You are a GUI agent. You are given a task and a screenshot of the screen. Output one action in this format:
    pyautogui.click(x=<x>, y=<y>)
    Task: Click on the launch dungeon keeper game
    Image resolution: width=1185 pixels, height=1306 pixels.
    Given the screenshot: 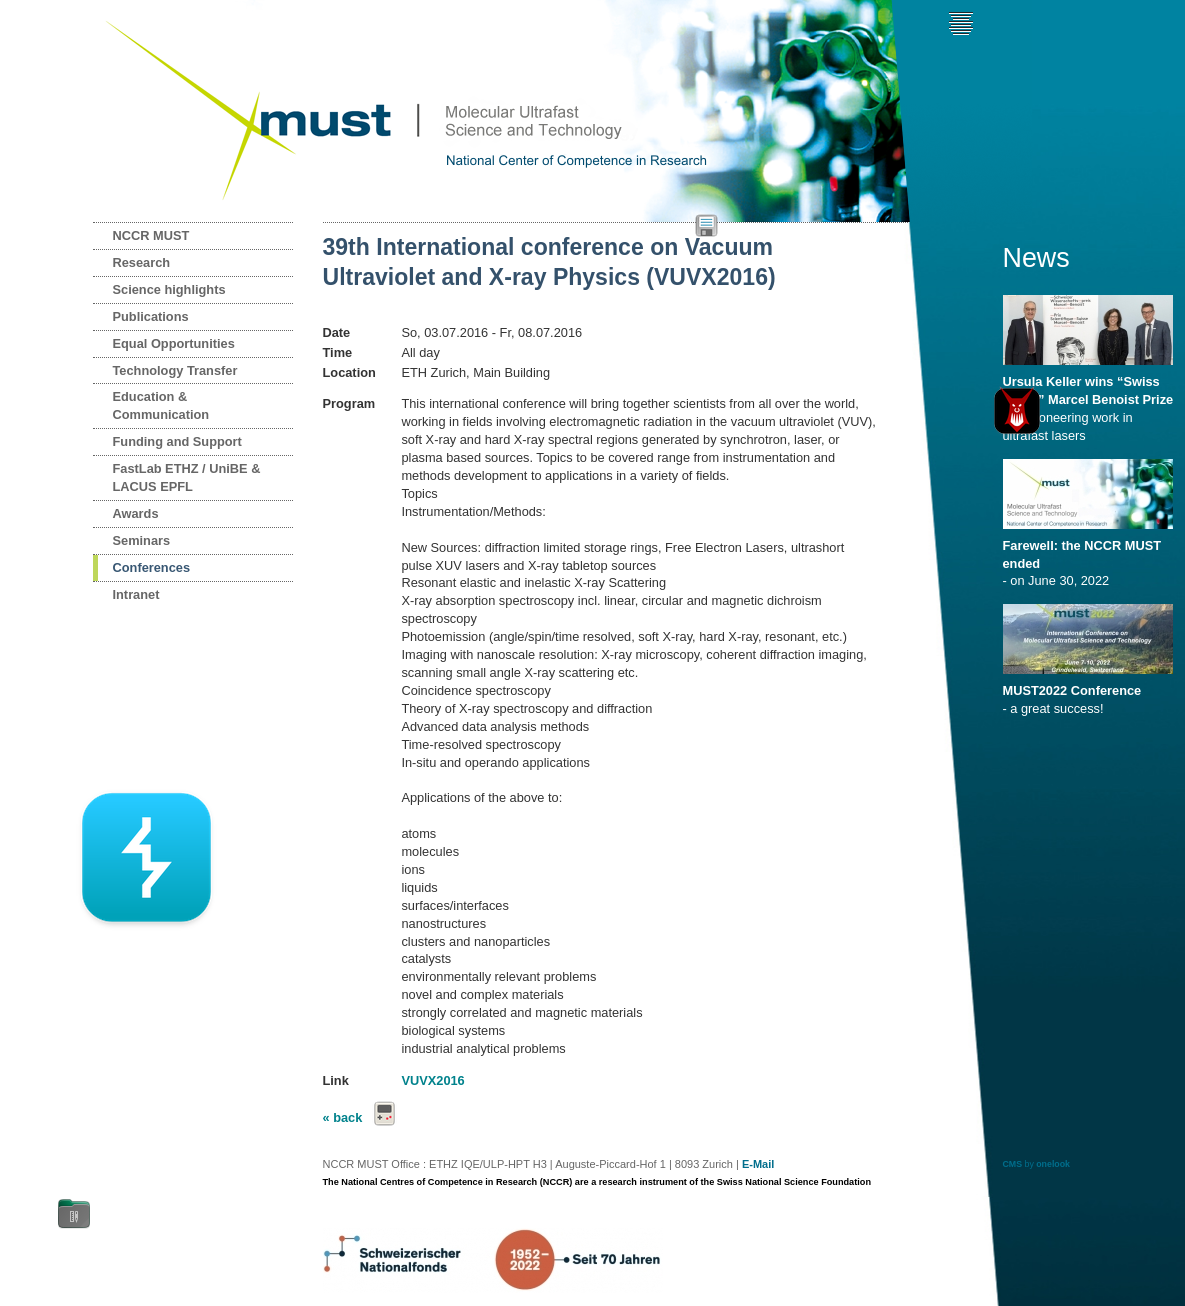 What is the action you would take?
    pyautogui.click(x=1017, y=411)
    